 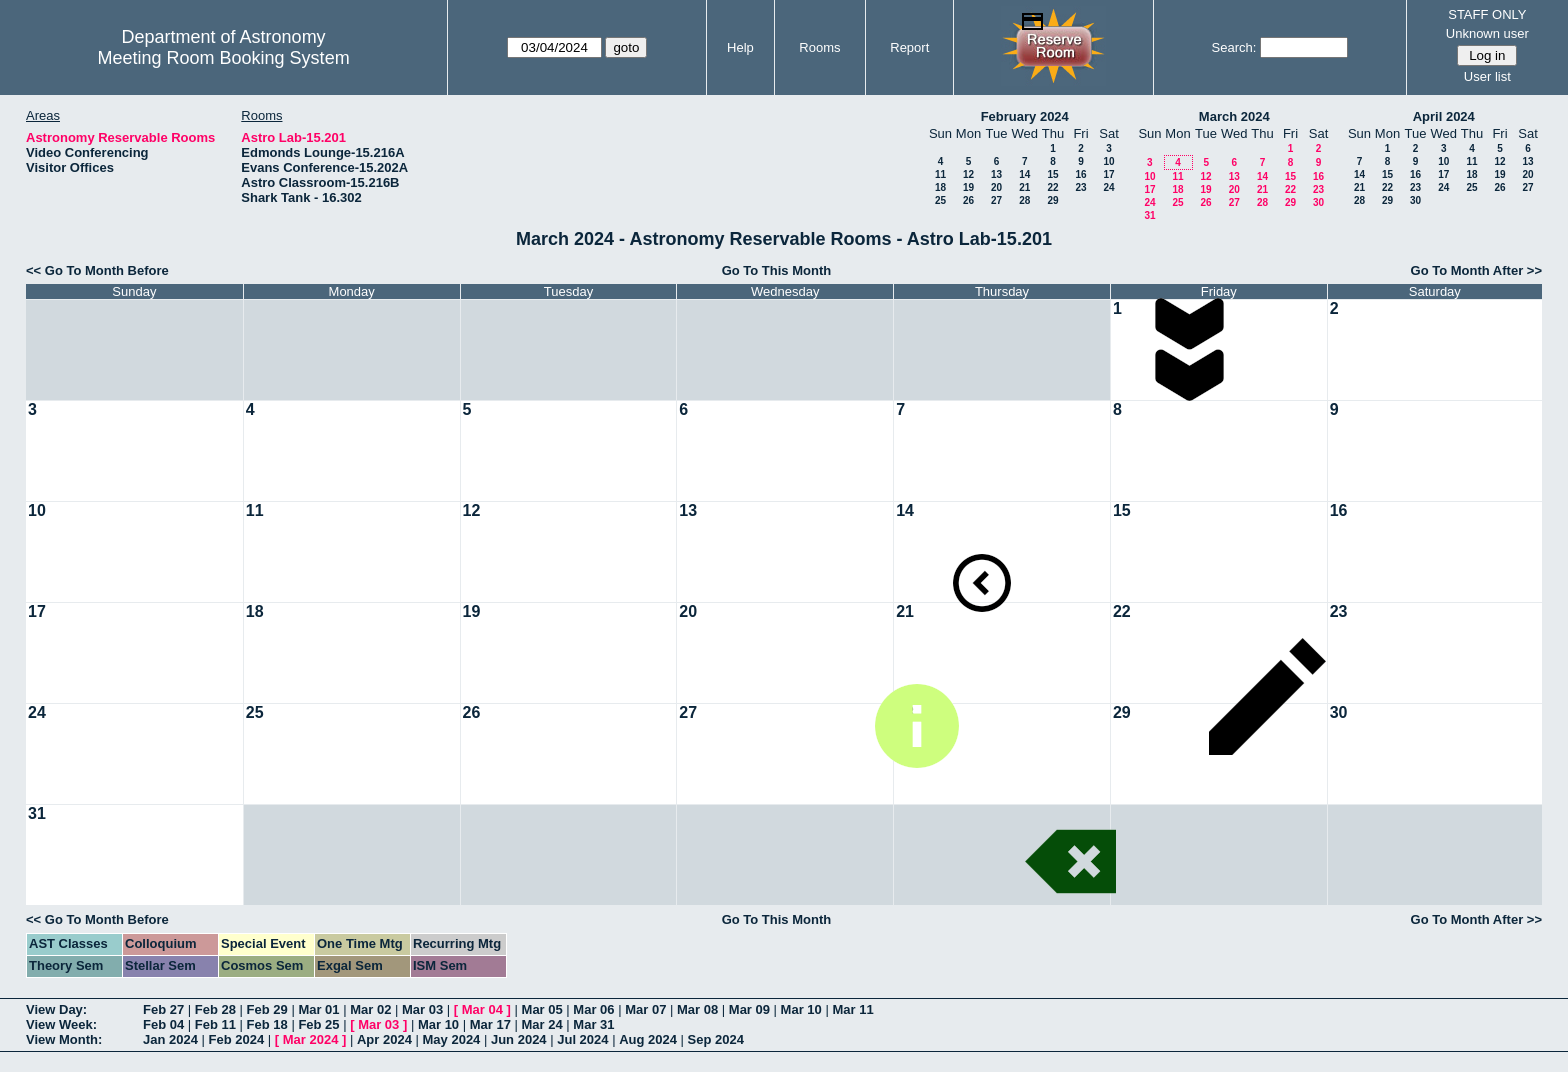 I want to click on edit this item, so click(x=1267, y=696).